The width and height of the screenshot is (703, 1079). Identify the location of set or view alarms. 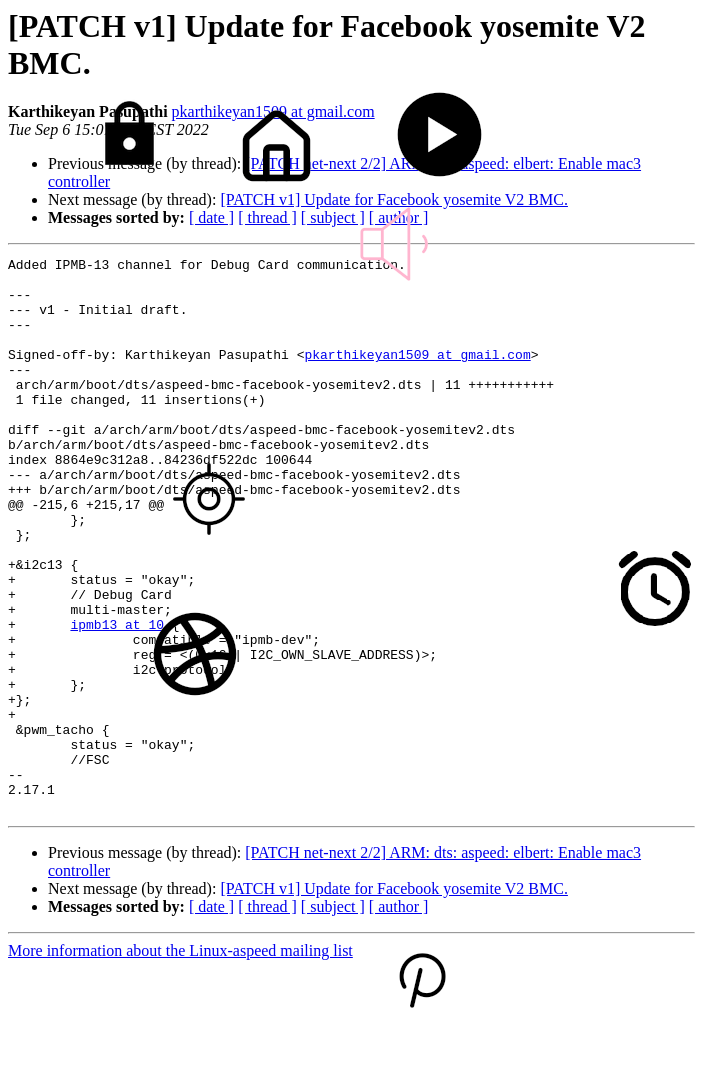
(655, 588).